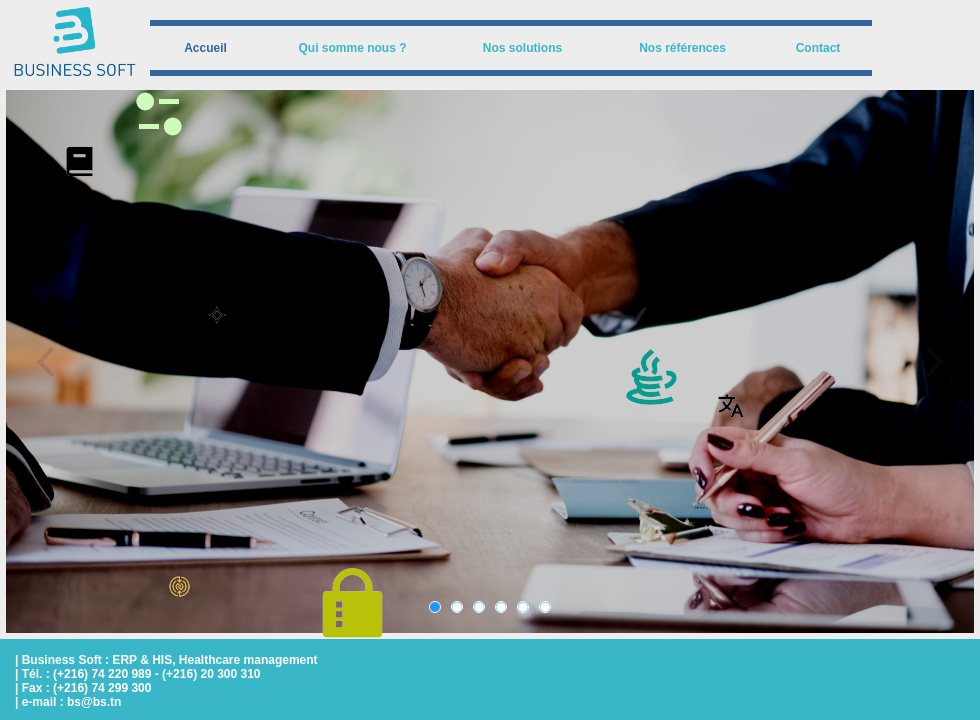  Describe the element at coordinates (730, 406) in the screenshot. I see `translate text to another language` at that location.